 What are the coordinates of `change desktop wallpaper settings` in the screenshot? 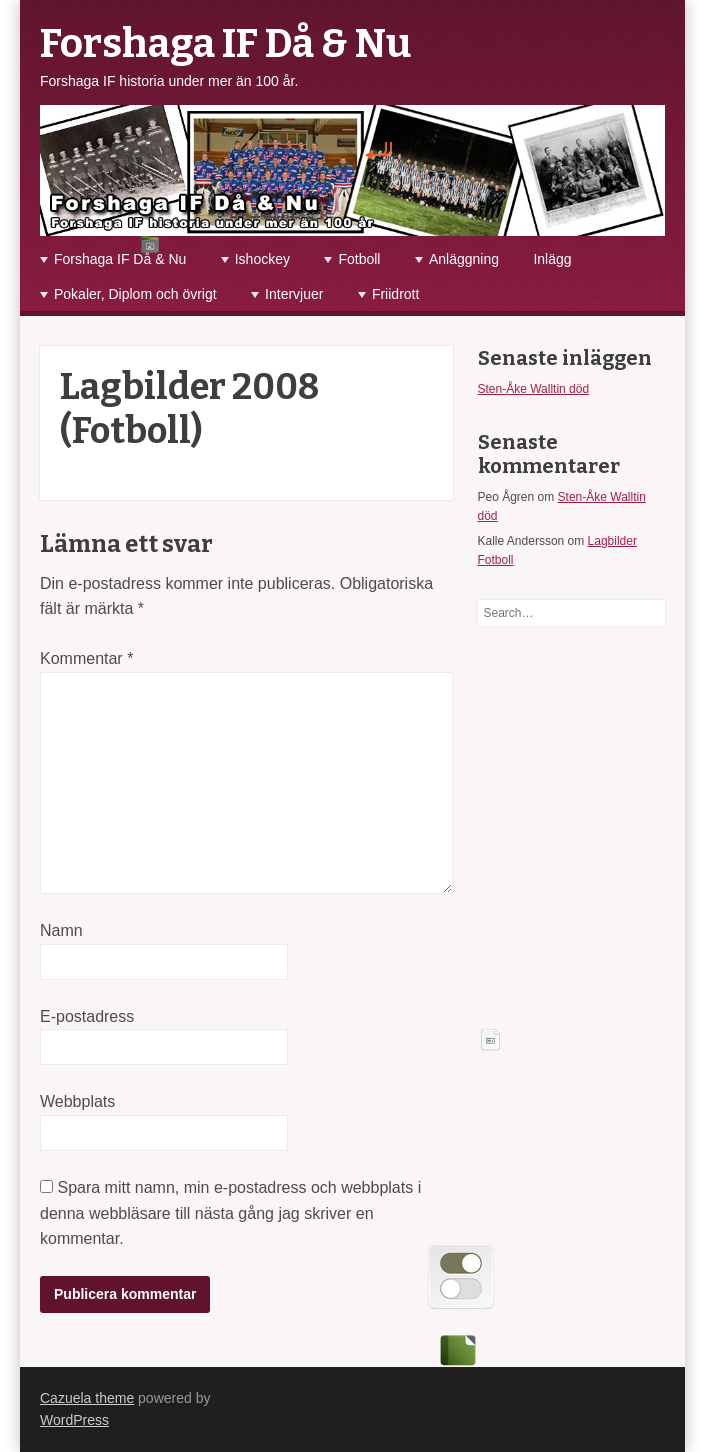 It's located at (458, 1349).